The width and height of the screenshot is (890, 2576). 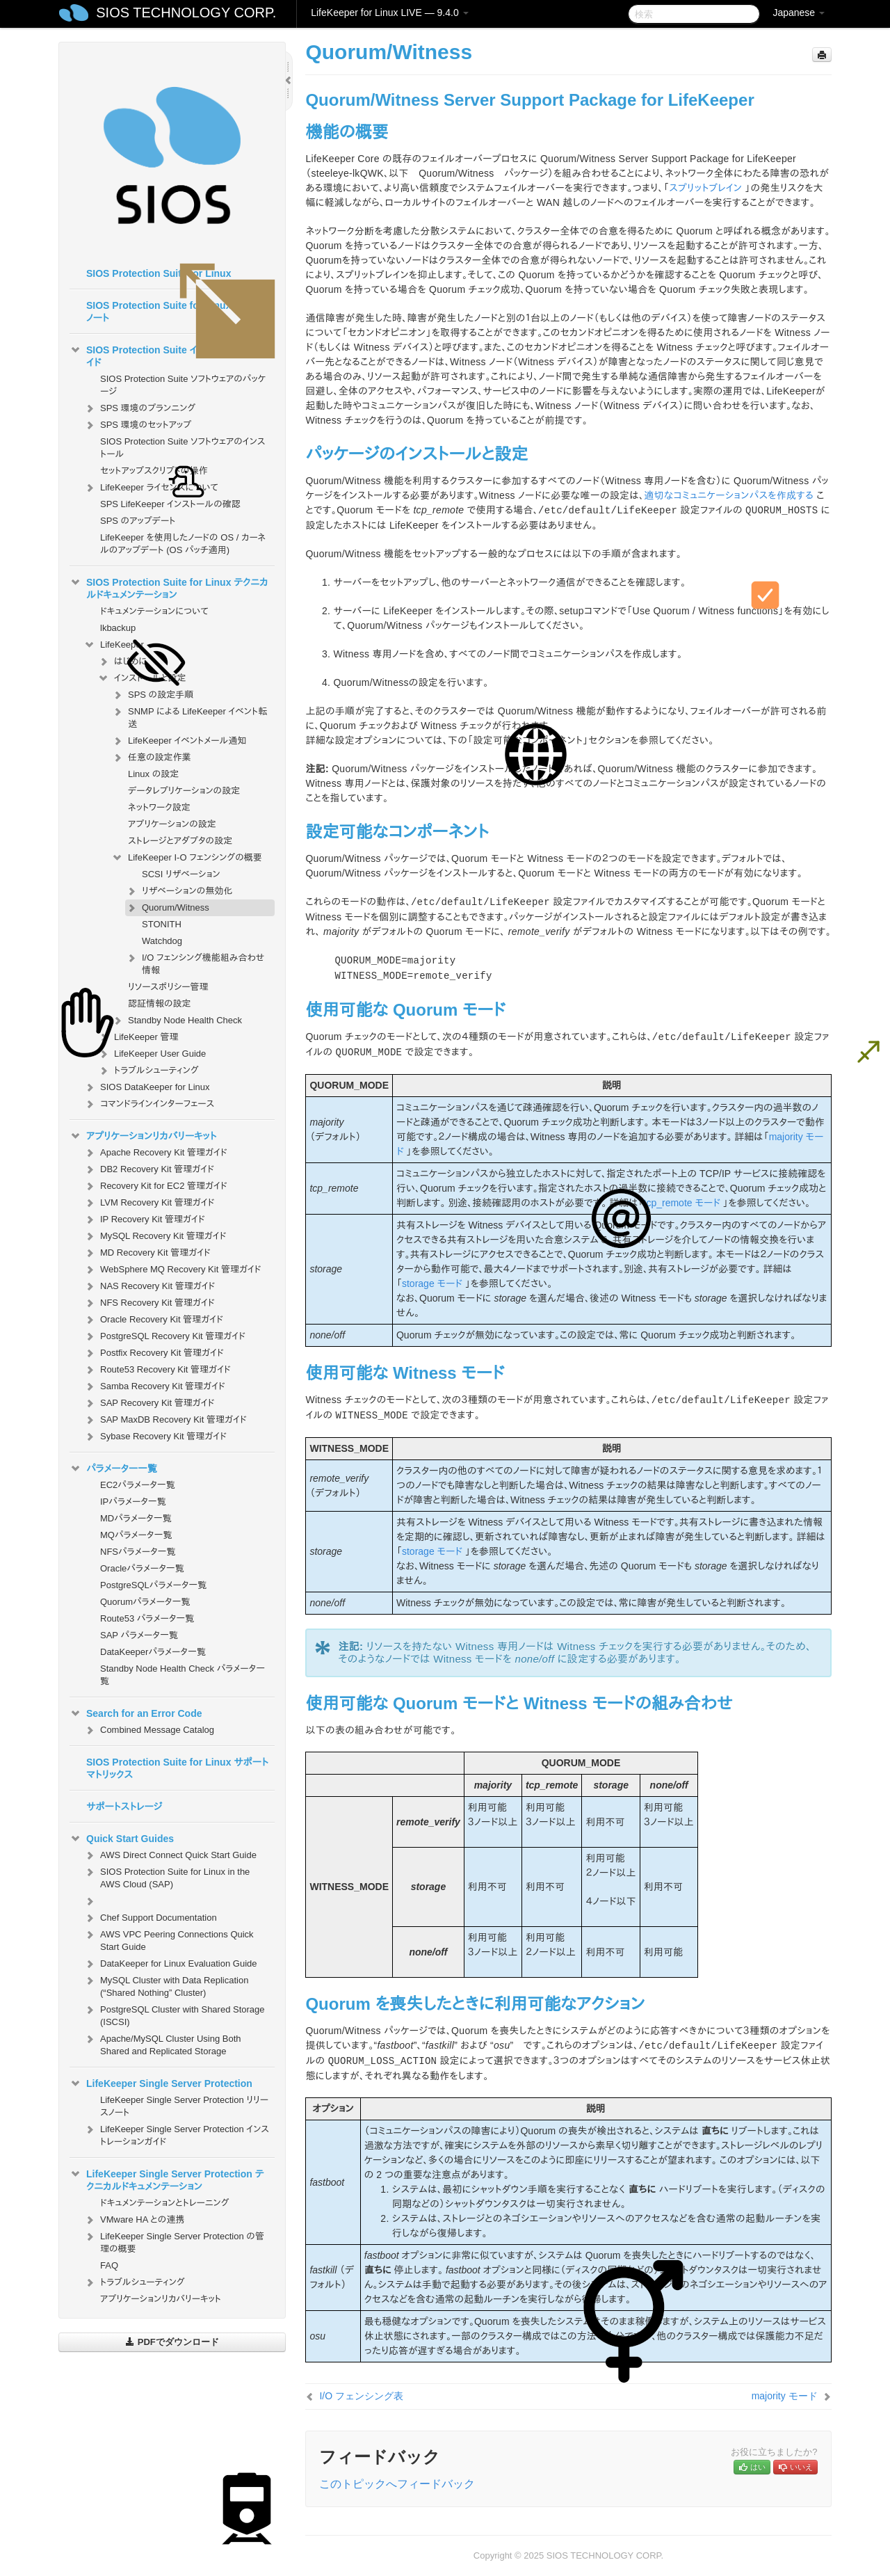 I want to click on sagittarius zodiac sign indicator, so click(x=868, y=1052).